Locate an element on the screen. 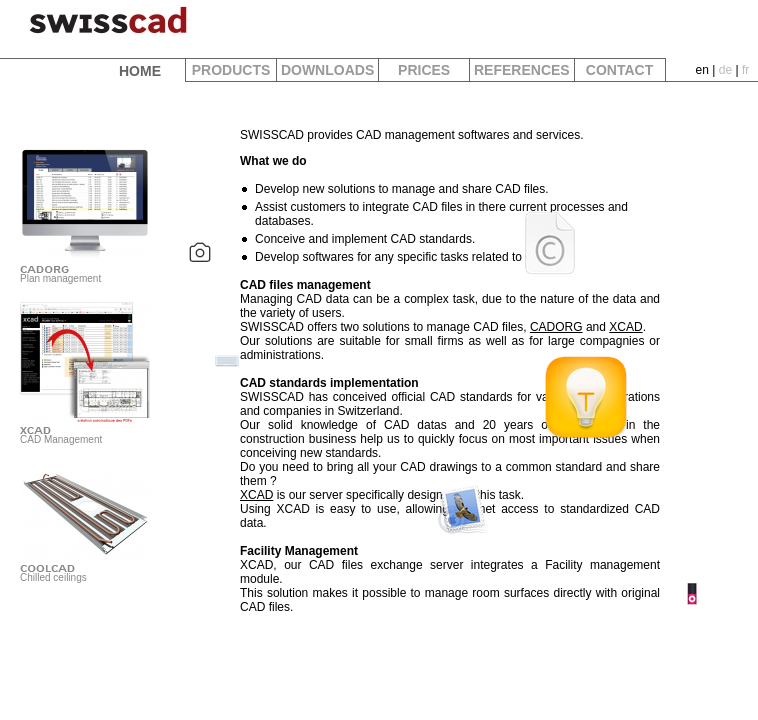 This screenshot has width=758, height=720. indicates a file with copyright protection is located at coordinates (550, 243).